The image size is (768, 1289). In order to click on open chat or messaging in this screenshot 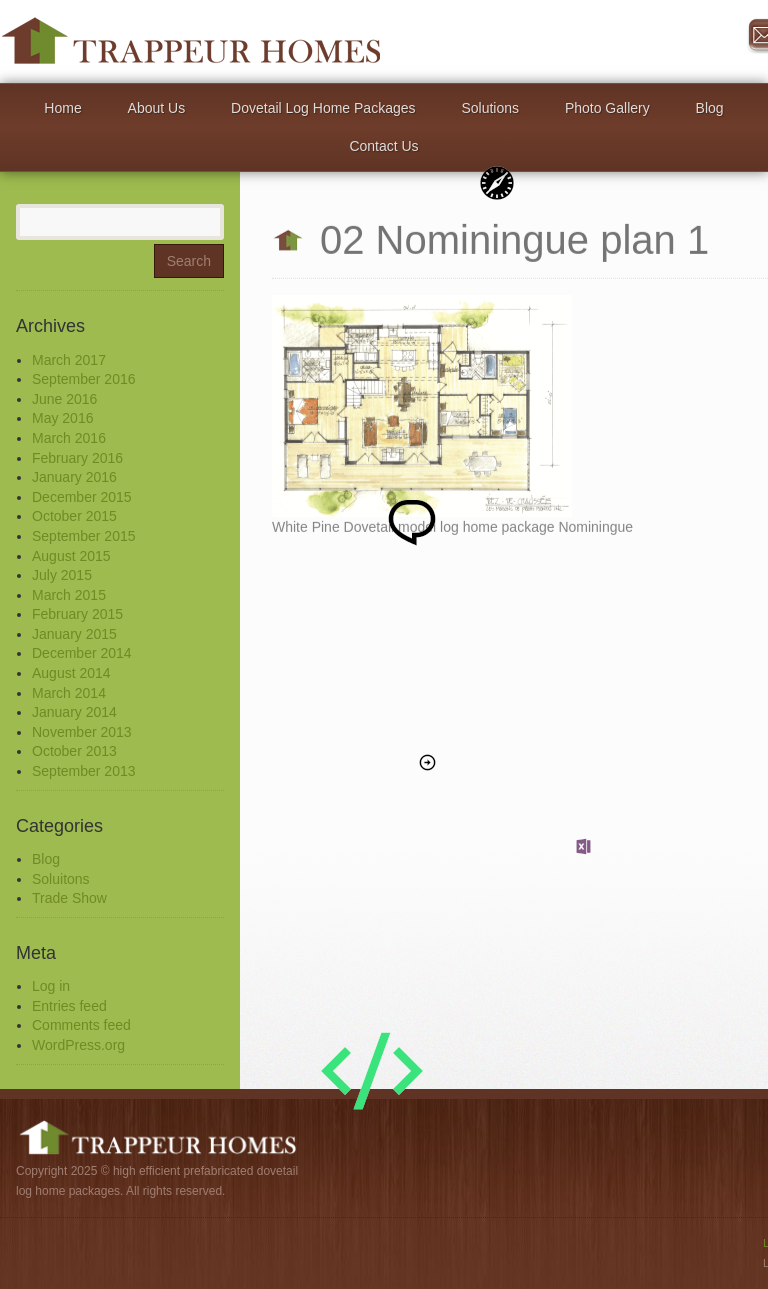, I will do `click(412, 521)`.